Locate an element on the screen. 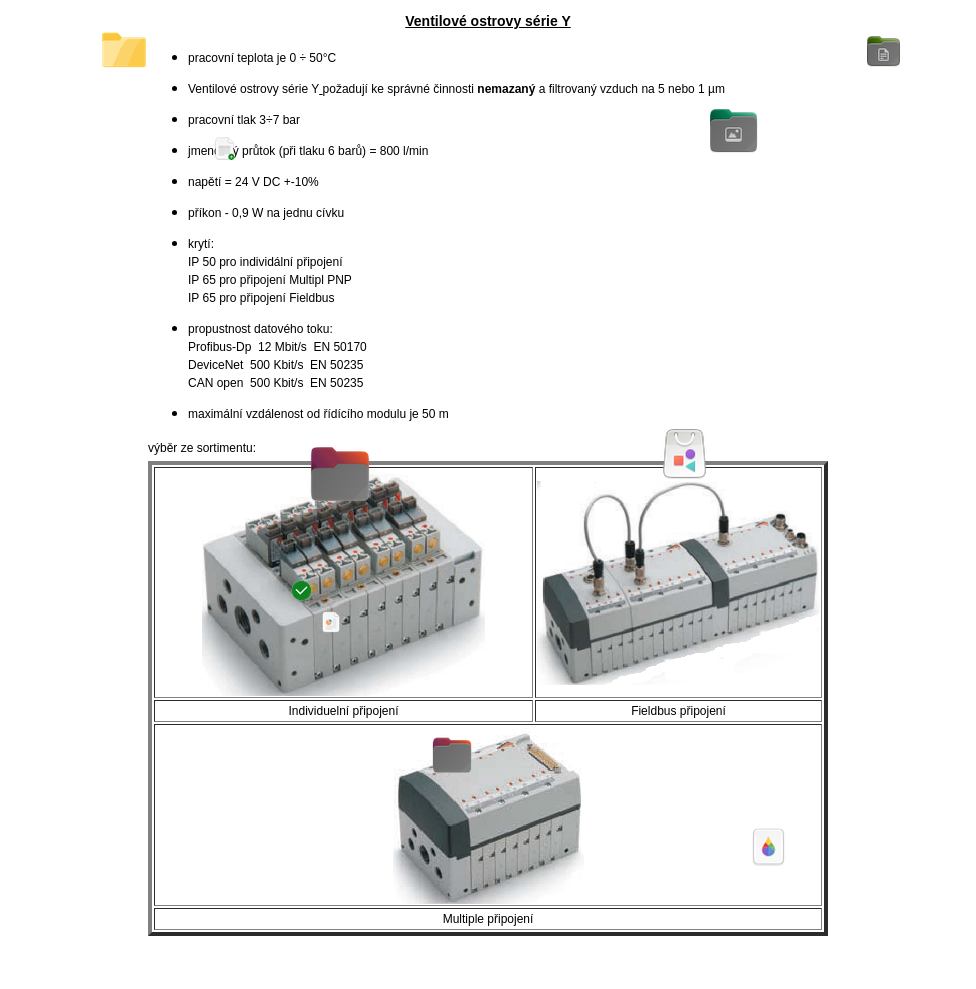 The width and height of the screenshot is (976, 989). open your documents folder is located at coordinates (883, 50).